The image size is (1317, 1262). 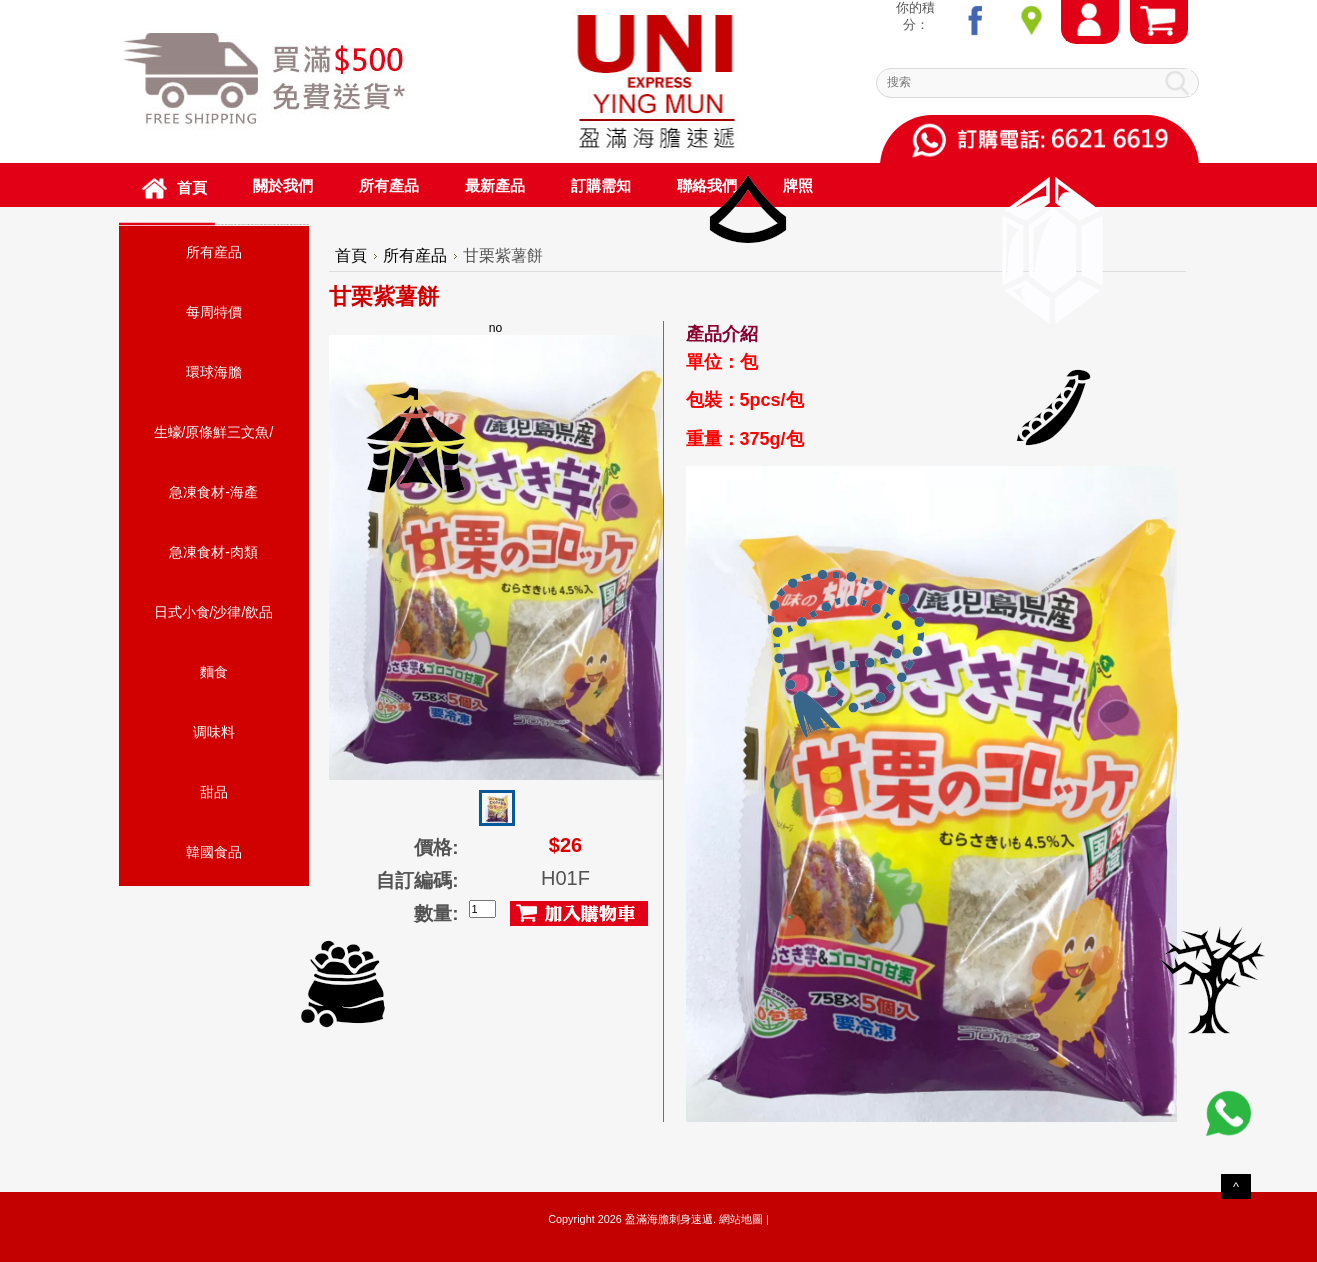 What do you see at coordinates (416, 440) in the screenshot?
I see `access medieval or festival-themed game content` at bounding box center [416, 440].